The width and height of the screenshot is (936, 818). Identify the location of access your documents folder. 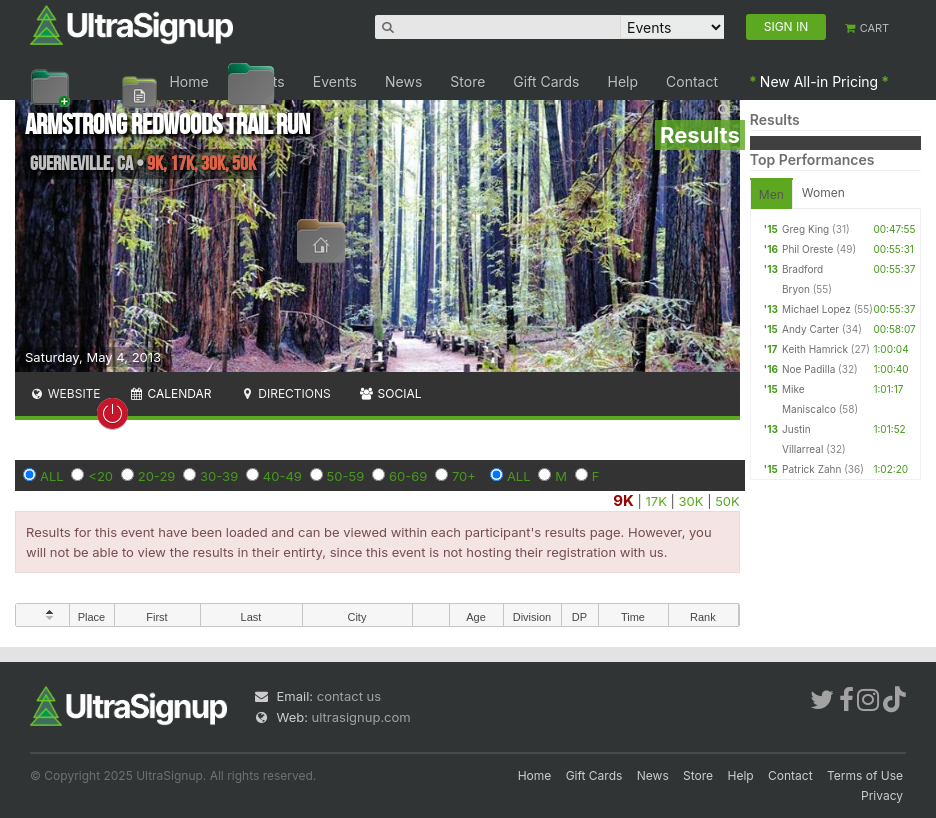
(139, 91).